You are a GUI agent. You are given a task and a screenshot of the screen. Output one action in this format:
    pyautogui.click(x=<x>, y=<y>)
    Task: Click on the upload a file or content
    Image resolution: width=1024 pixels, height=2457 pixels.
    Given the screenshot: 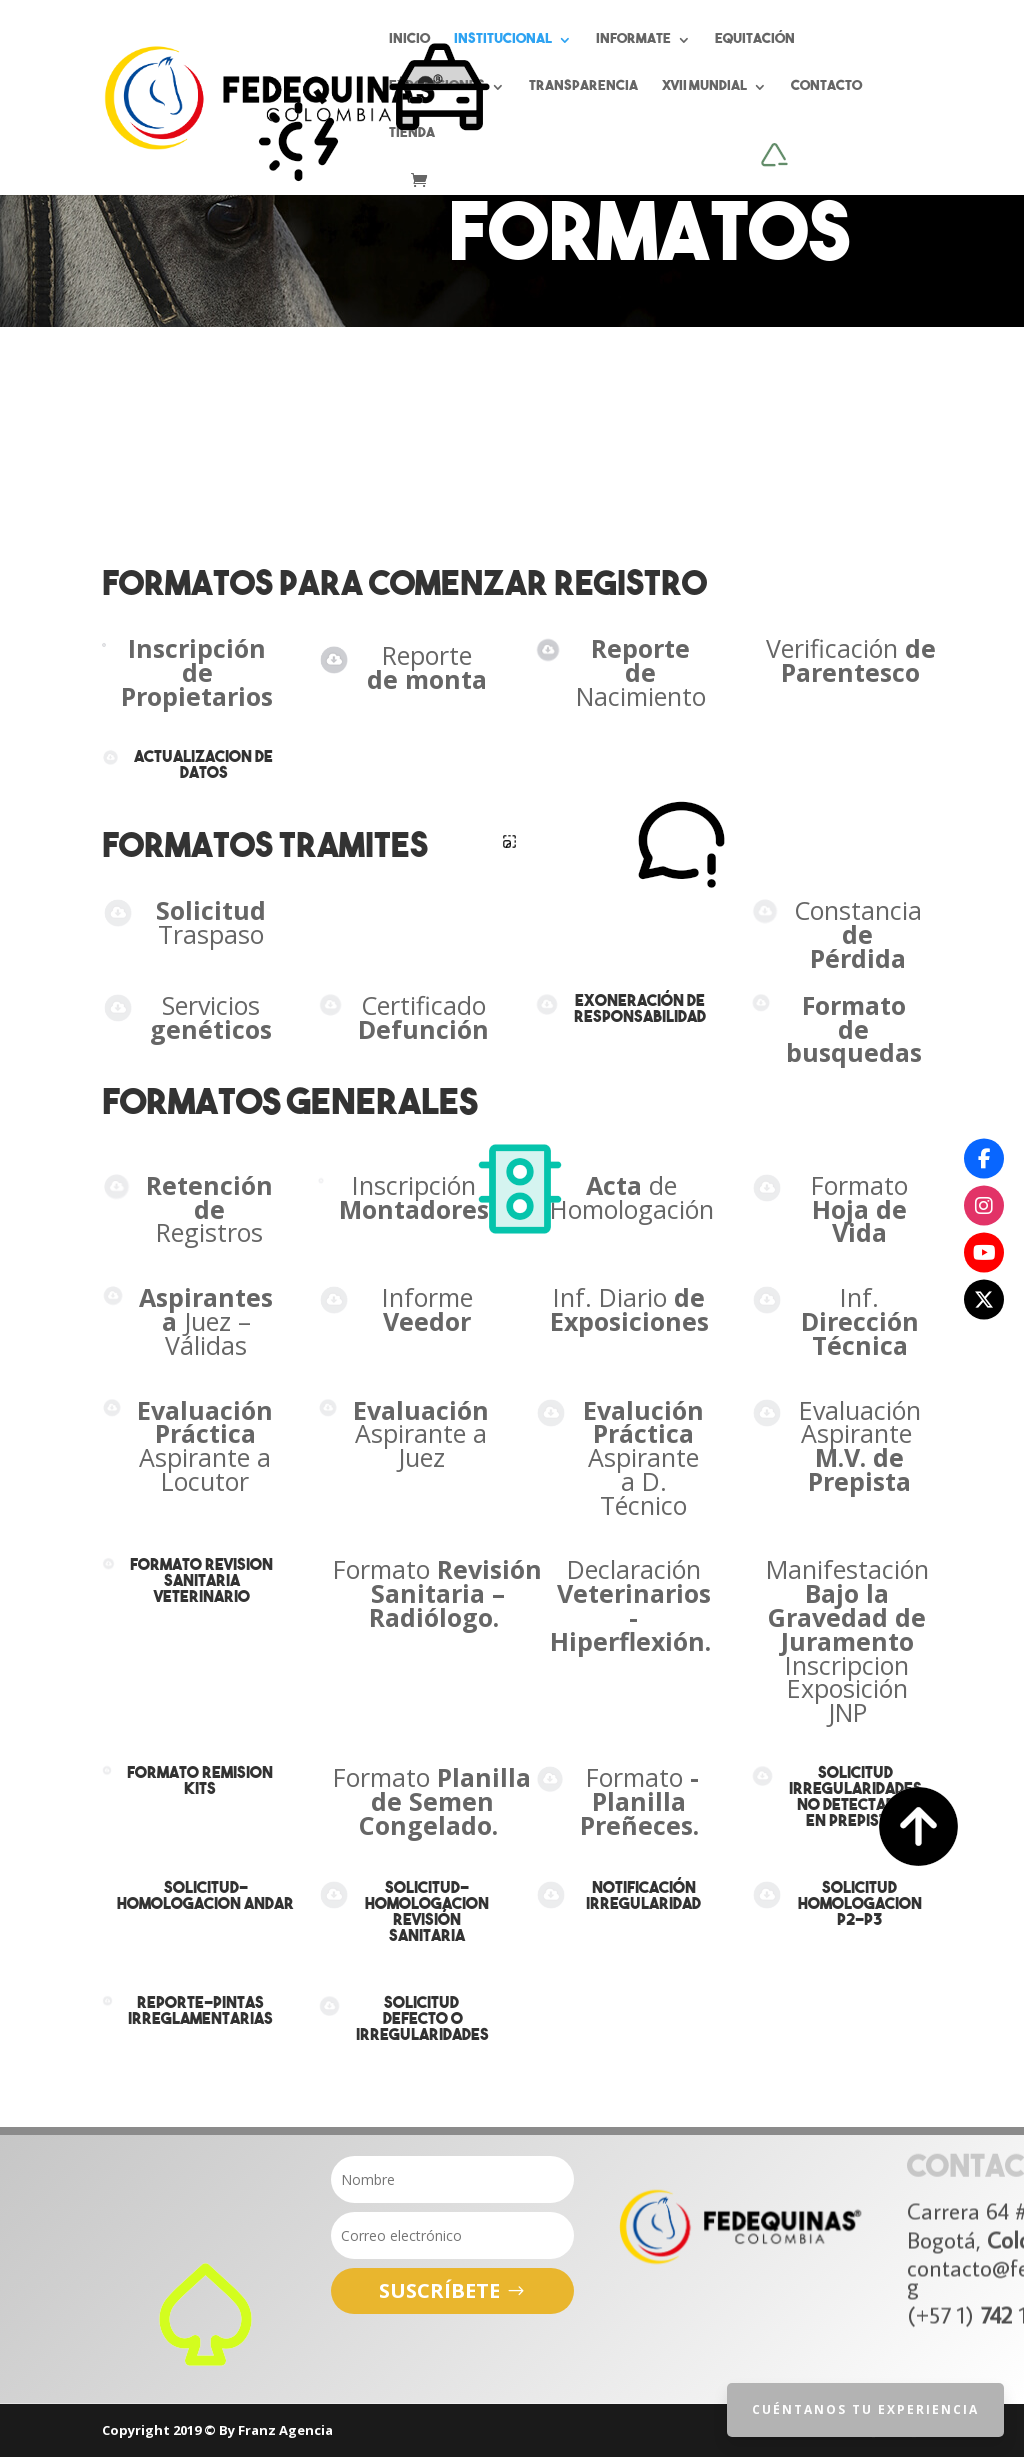 What is the action you would take?
    pyautogui.click(x=918, y=1826)
    